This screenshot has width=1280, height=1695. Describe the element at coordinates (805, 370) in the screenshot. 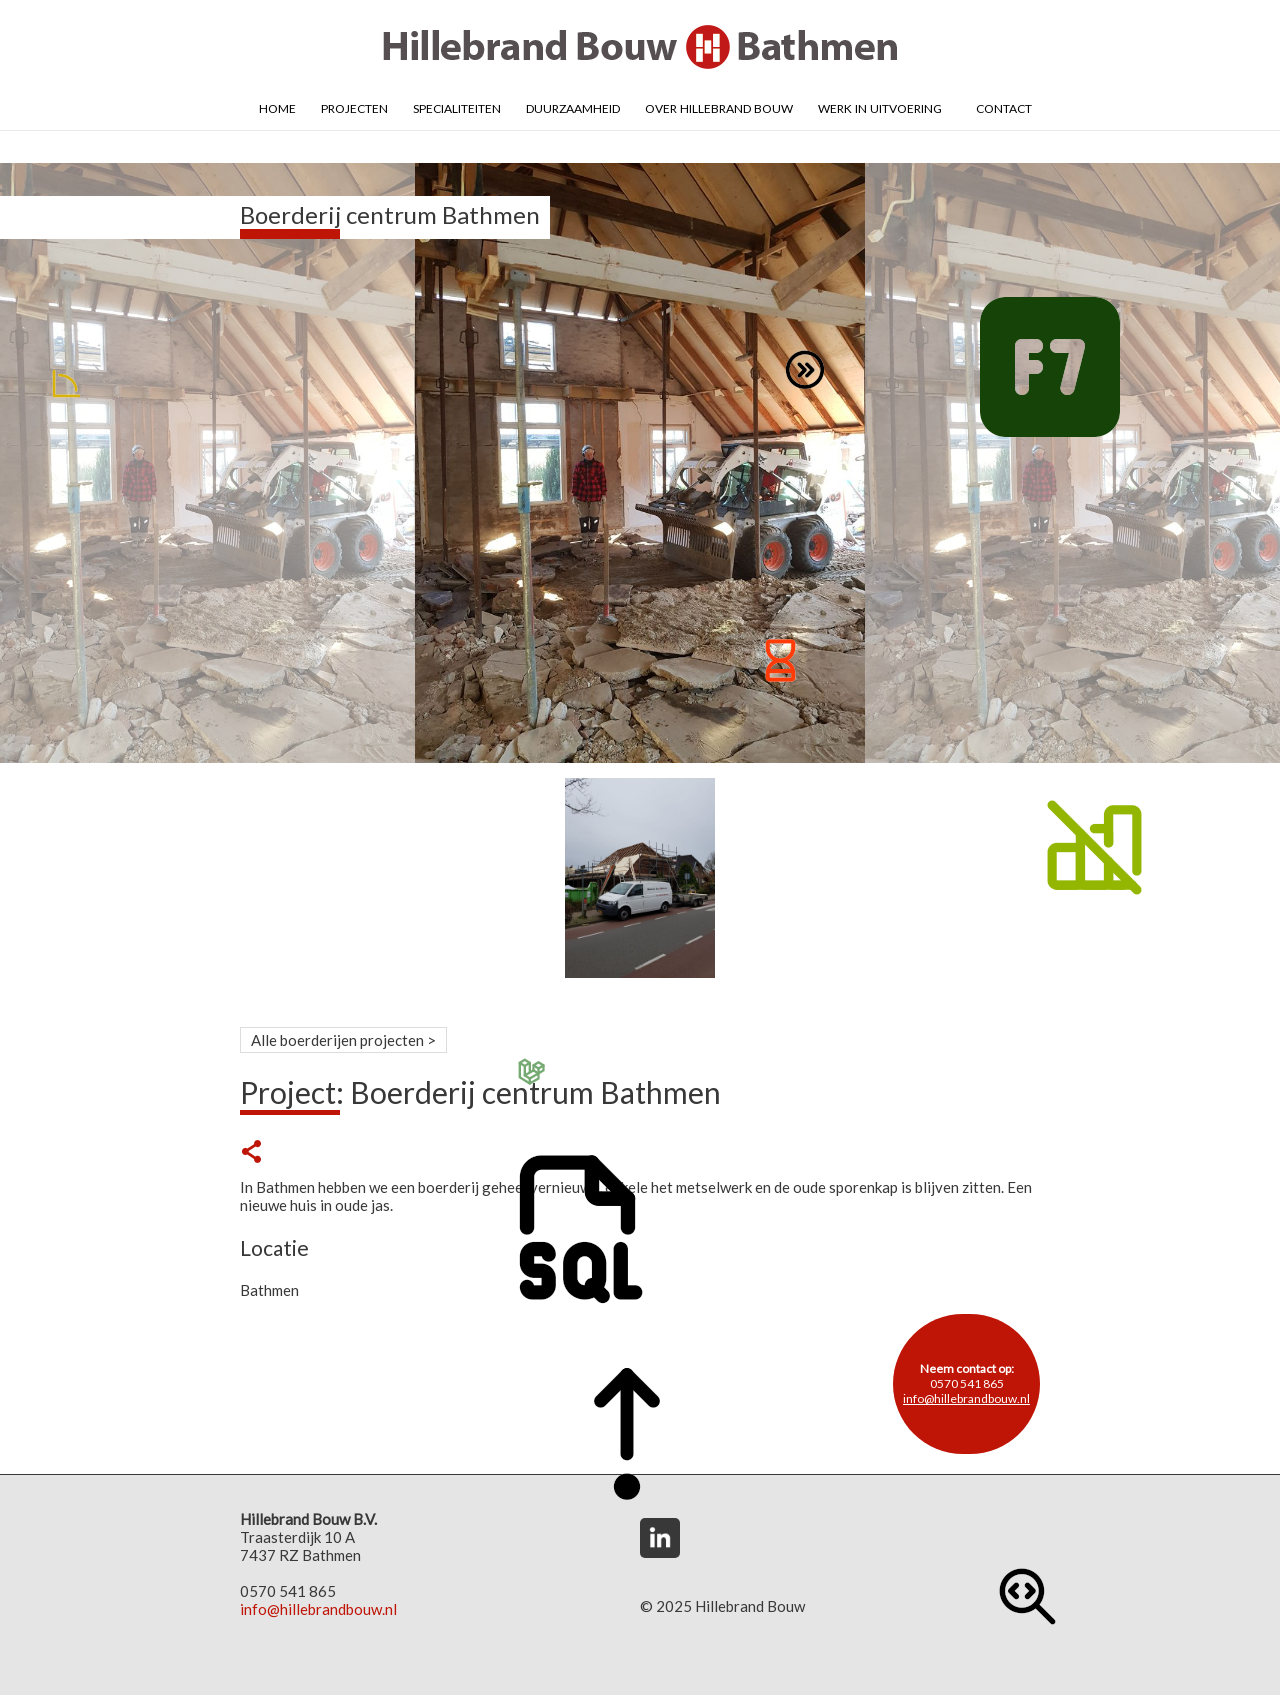

I see `skip forward or advance to next item` at that location.